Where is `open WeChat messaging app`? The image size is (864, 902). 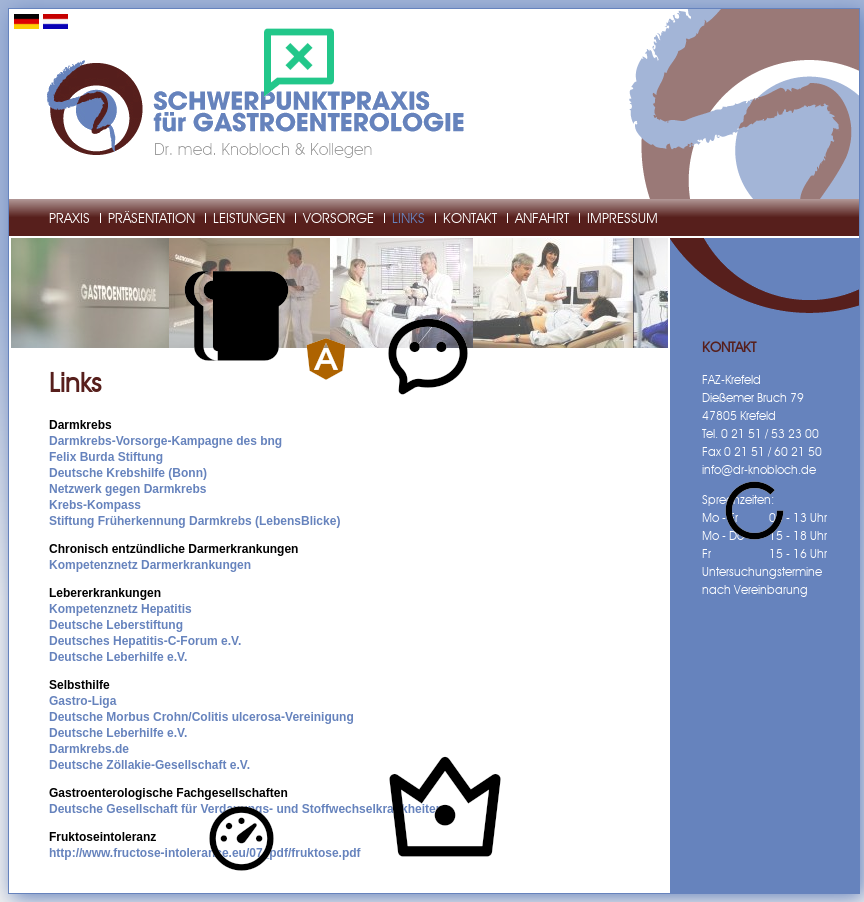 open WeChat messaging app is located at coordinates (428, 354).